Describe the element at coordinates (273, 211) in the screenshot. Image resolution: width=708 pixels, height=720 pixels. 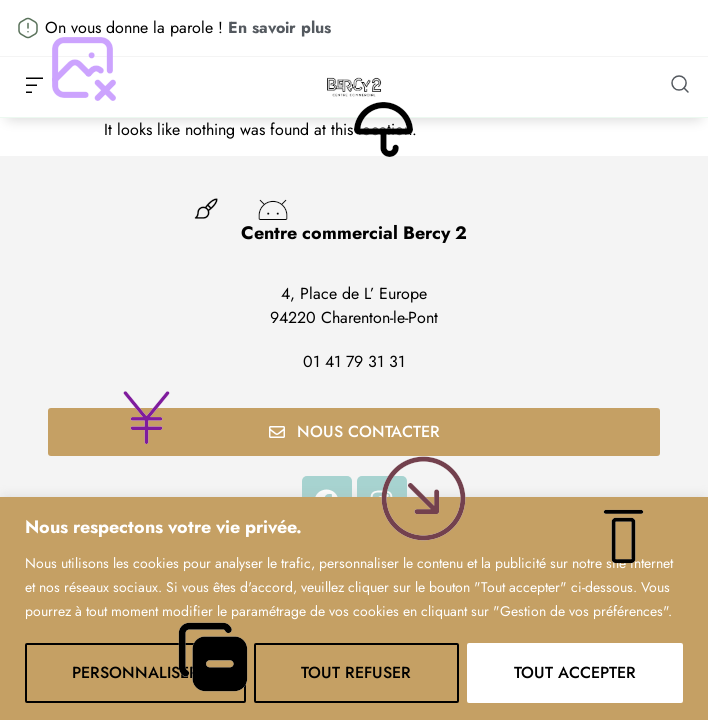
I see `android operating system logo` at that location.